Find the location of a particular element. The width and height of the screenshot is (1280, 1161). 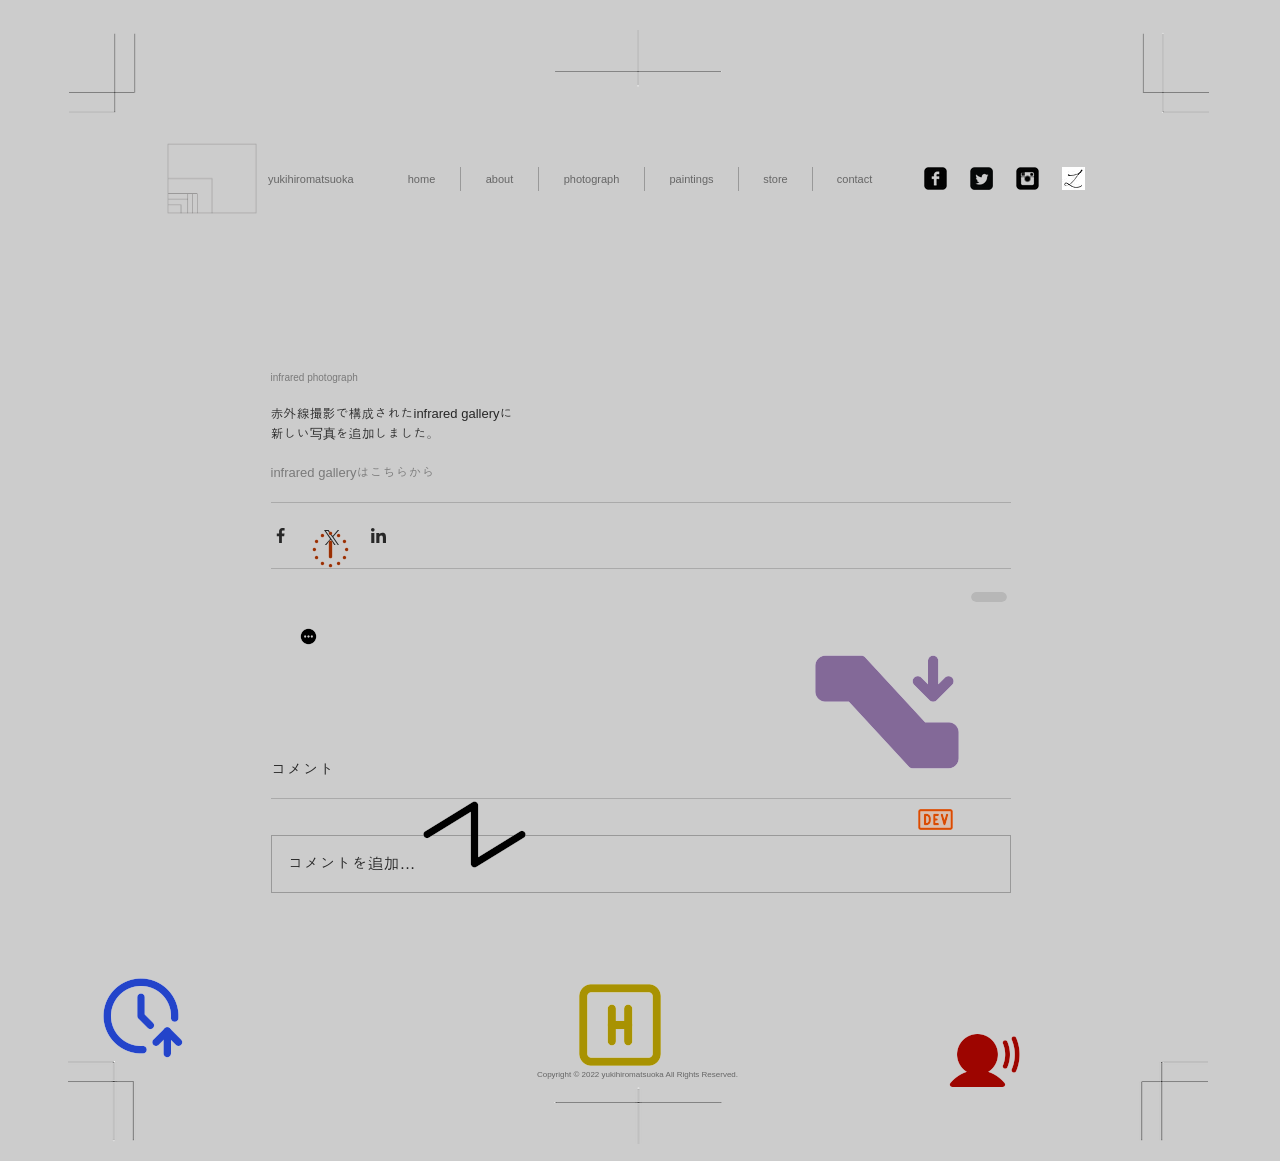

find nearby hospitals or medical facilities is located at coordinates (620, 1025).